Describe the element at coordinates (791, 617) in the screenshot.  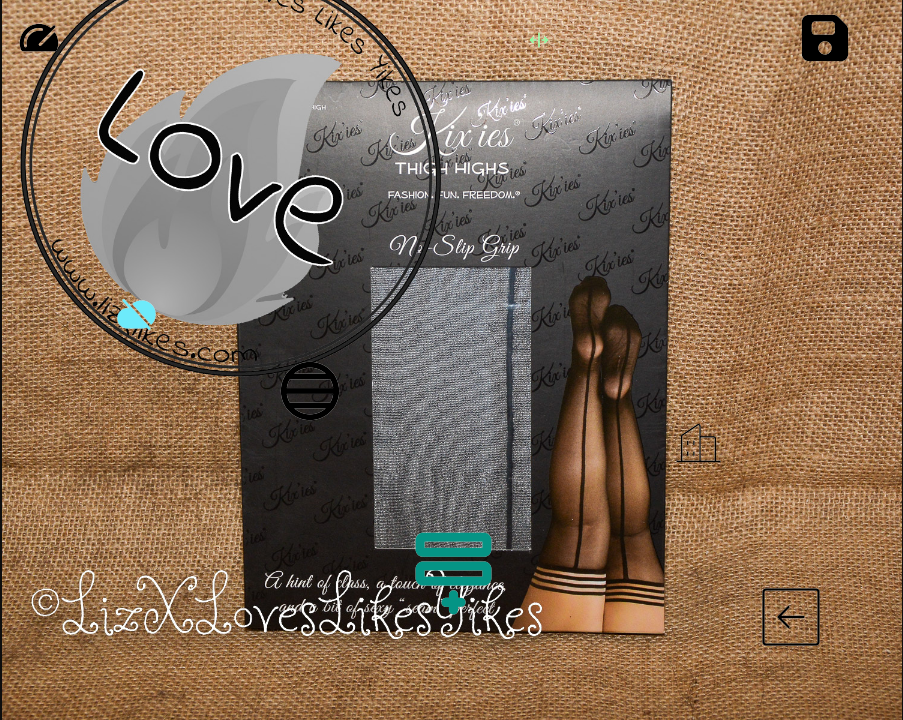
I see `go back to previous screen` at that location.